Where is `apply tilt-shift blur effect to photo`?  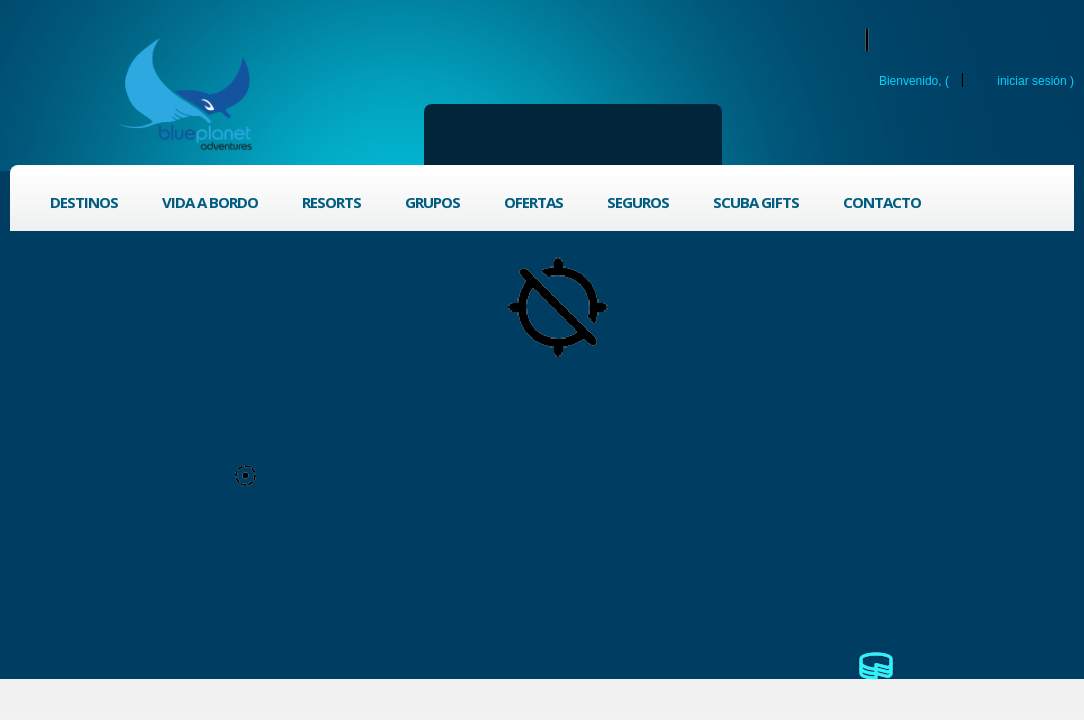
apply tilt-shift blur effect to photo is located at coordinates (245, 475).